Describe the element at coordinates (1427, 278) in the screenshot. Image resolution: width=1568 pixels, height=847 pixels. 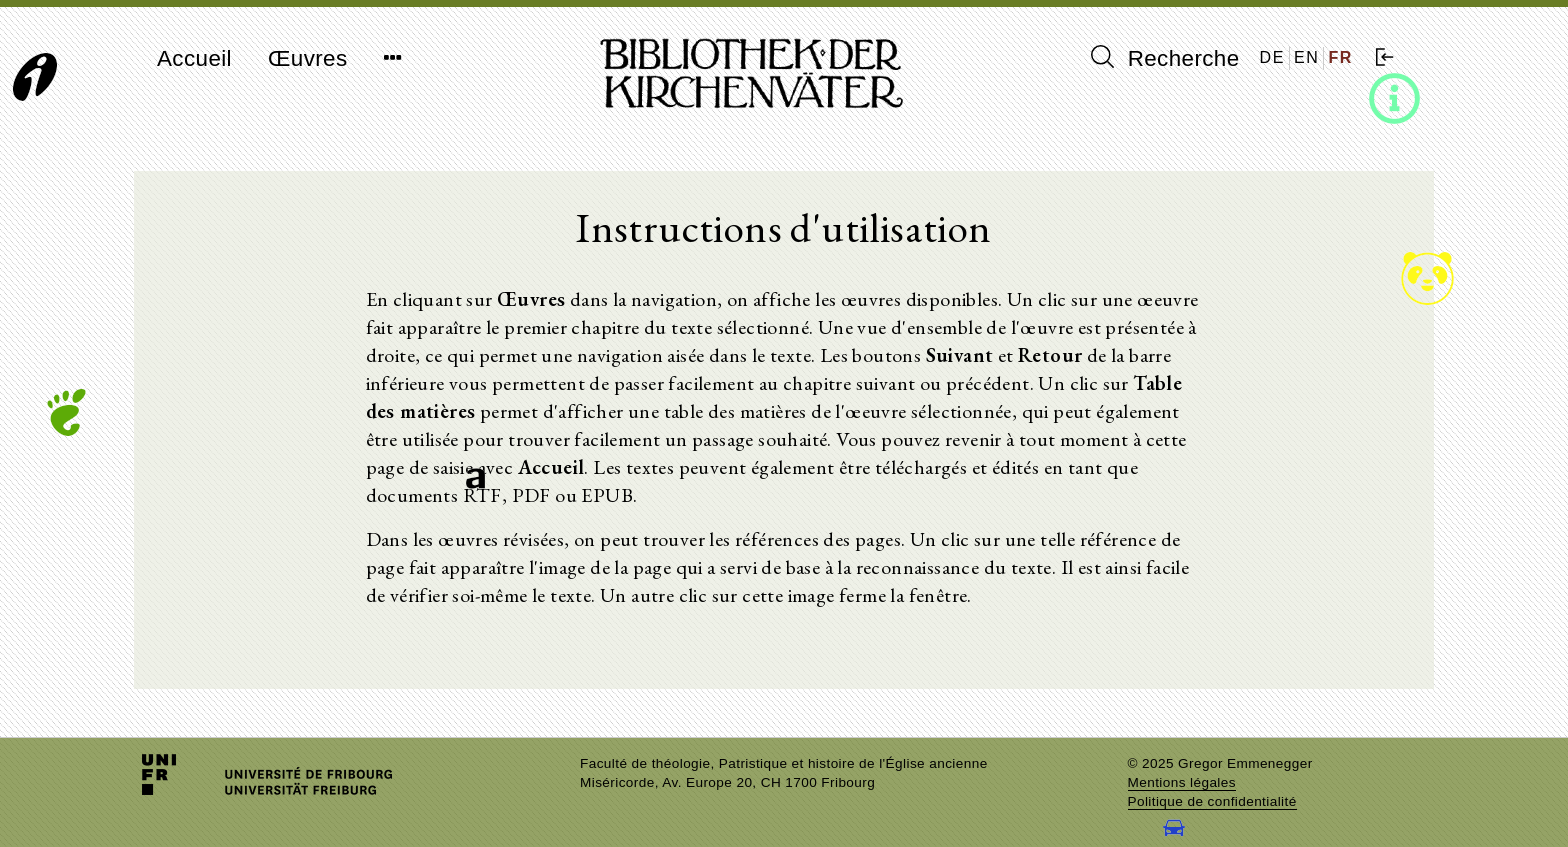
I see `open the foodpanda app` at that location.